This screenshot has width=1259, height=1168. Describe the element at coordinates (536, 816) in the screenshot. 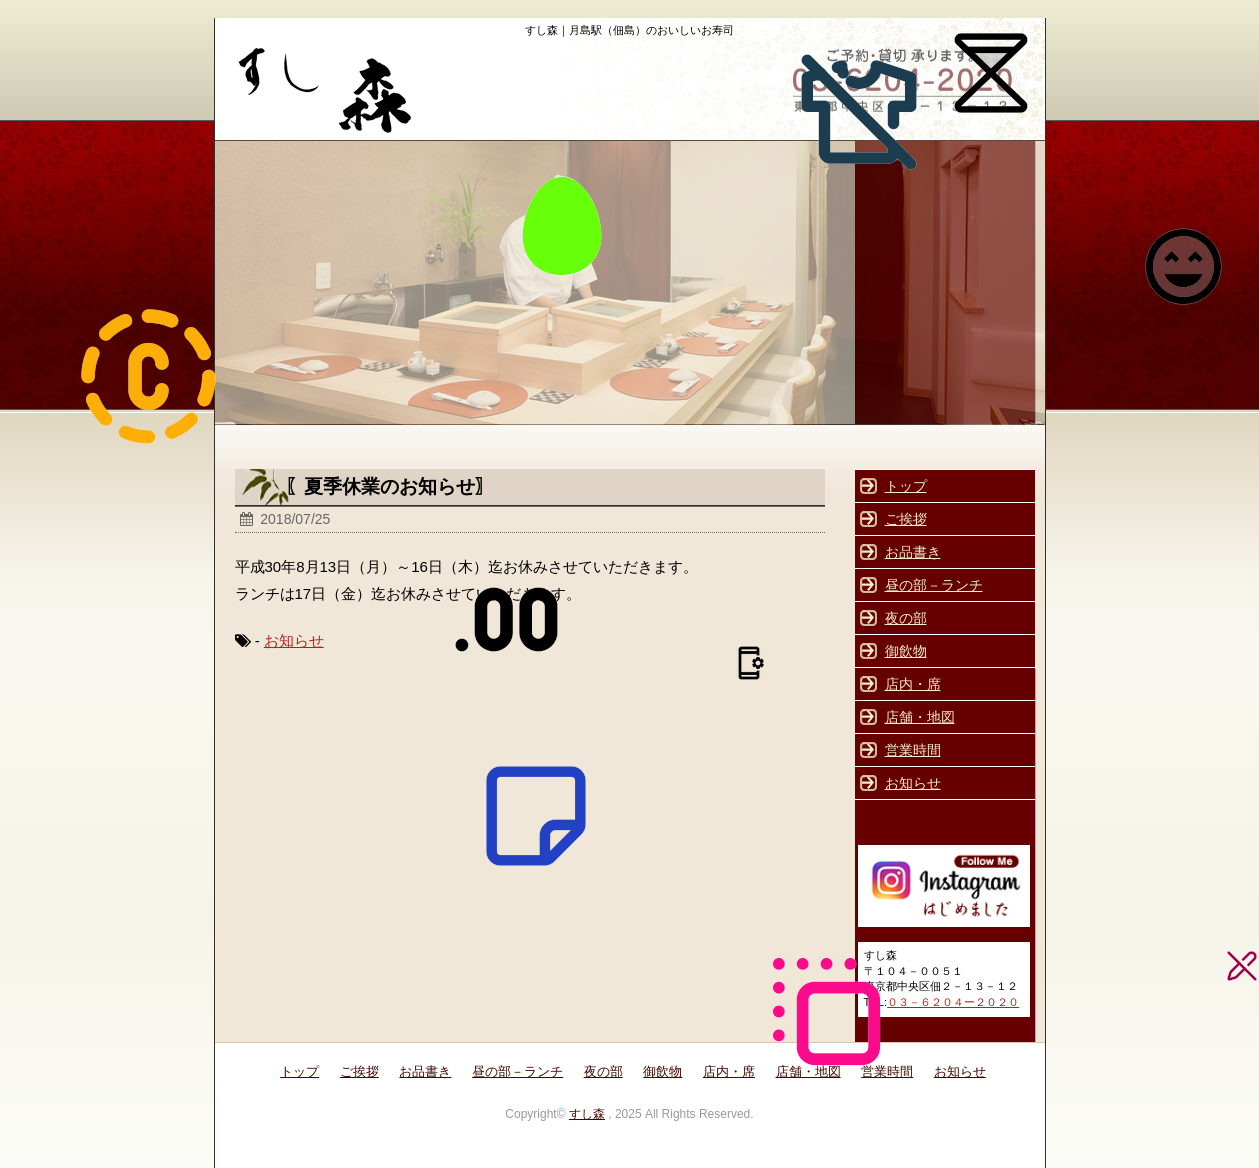

I see `create a new sticky note` at that location.